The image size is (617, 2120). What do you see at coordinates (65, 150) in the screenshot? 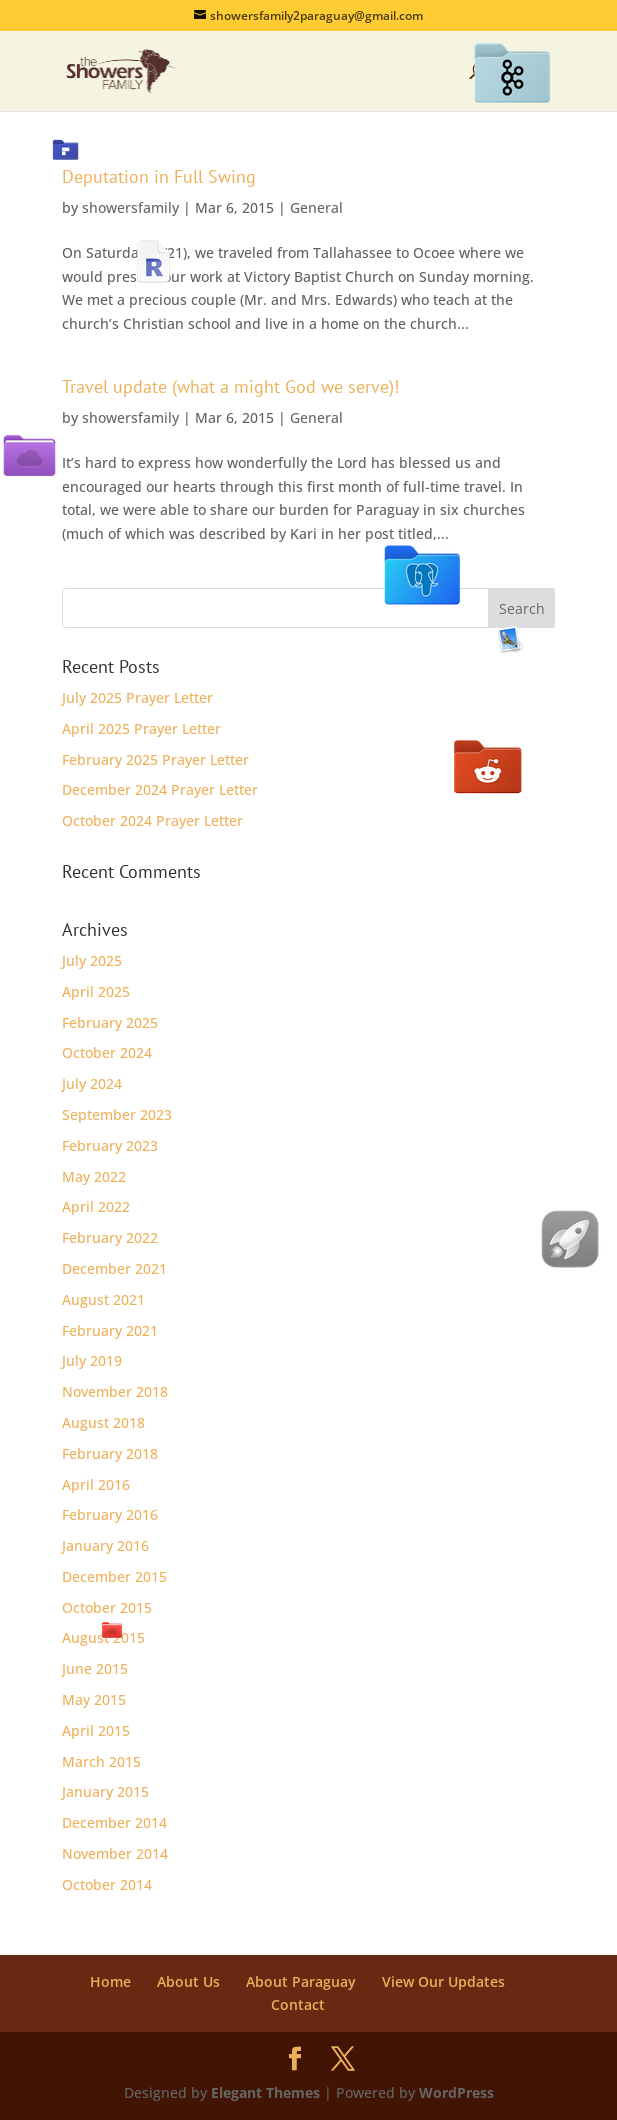
I see `open wondershare pdfelement documents folder` at bounding box center [65, 150].